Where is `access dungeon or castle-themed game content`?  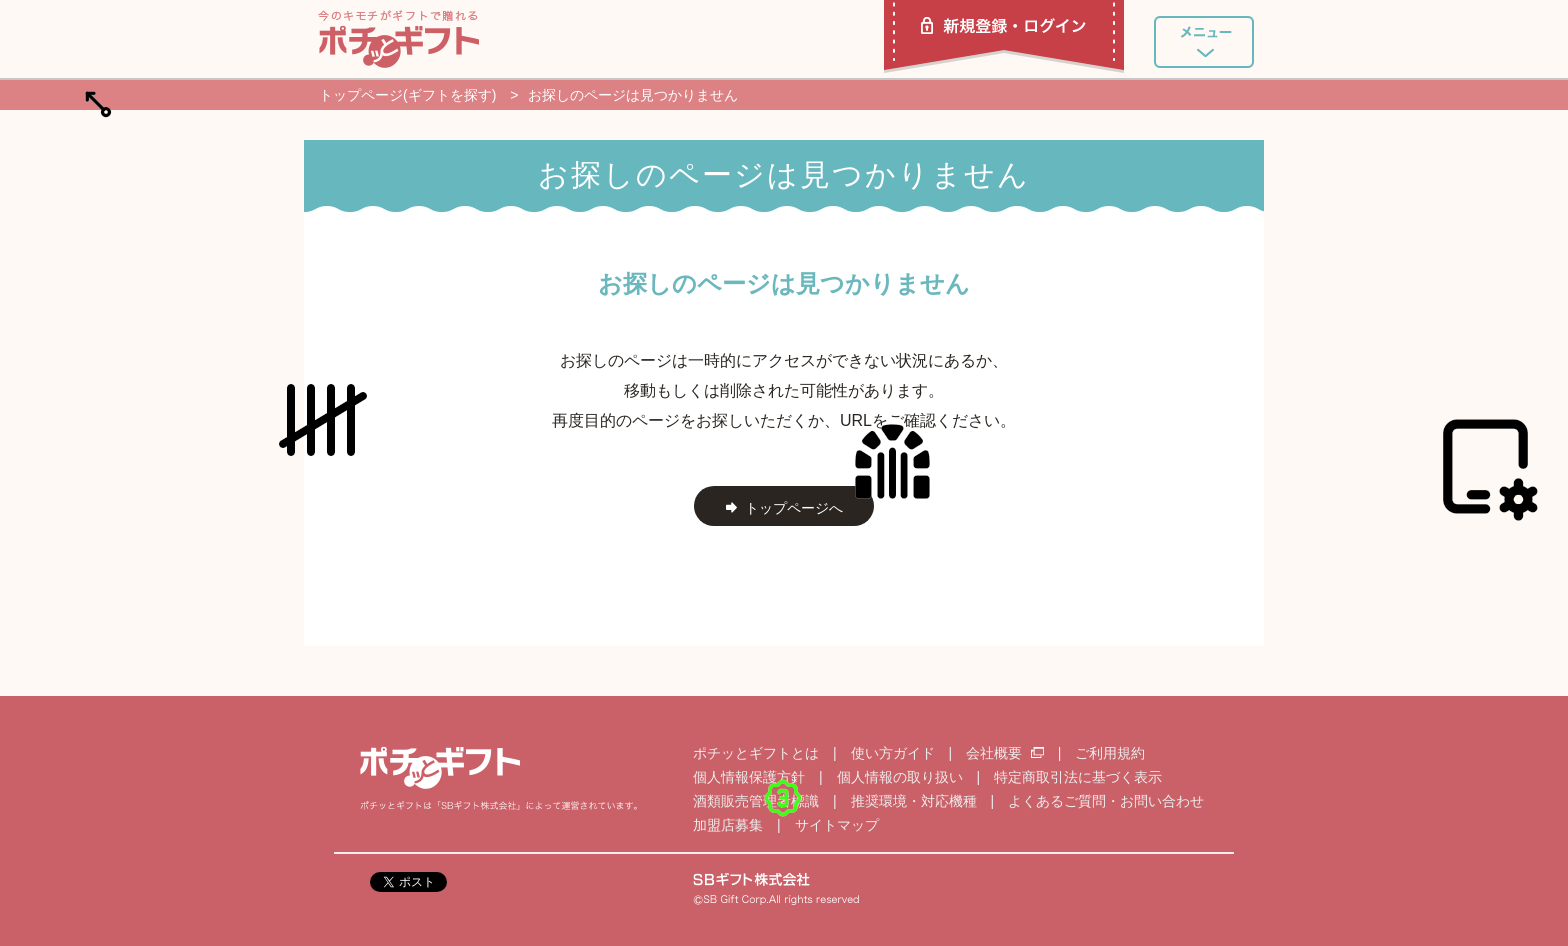
access dungeon or castle-themed game content is located at coordinates (892, 461).